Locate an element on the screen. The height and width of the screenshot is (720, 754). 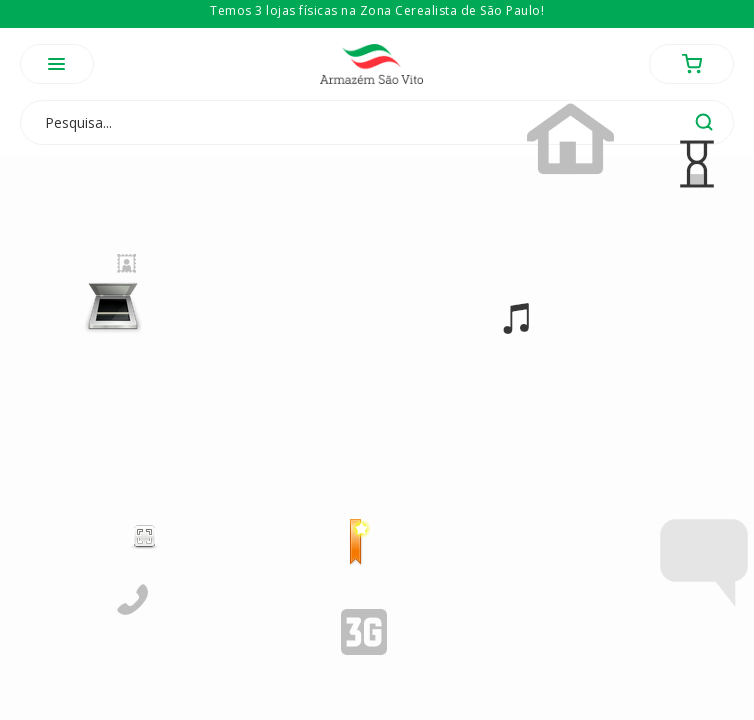
send mail or compose a new message is located at coordinates (126, 264).